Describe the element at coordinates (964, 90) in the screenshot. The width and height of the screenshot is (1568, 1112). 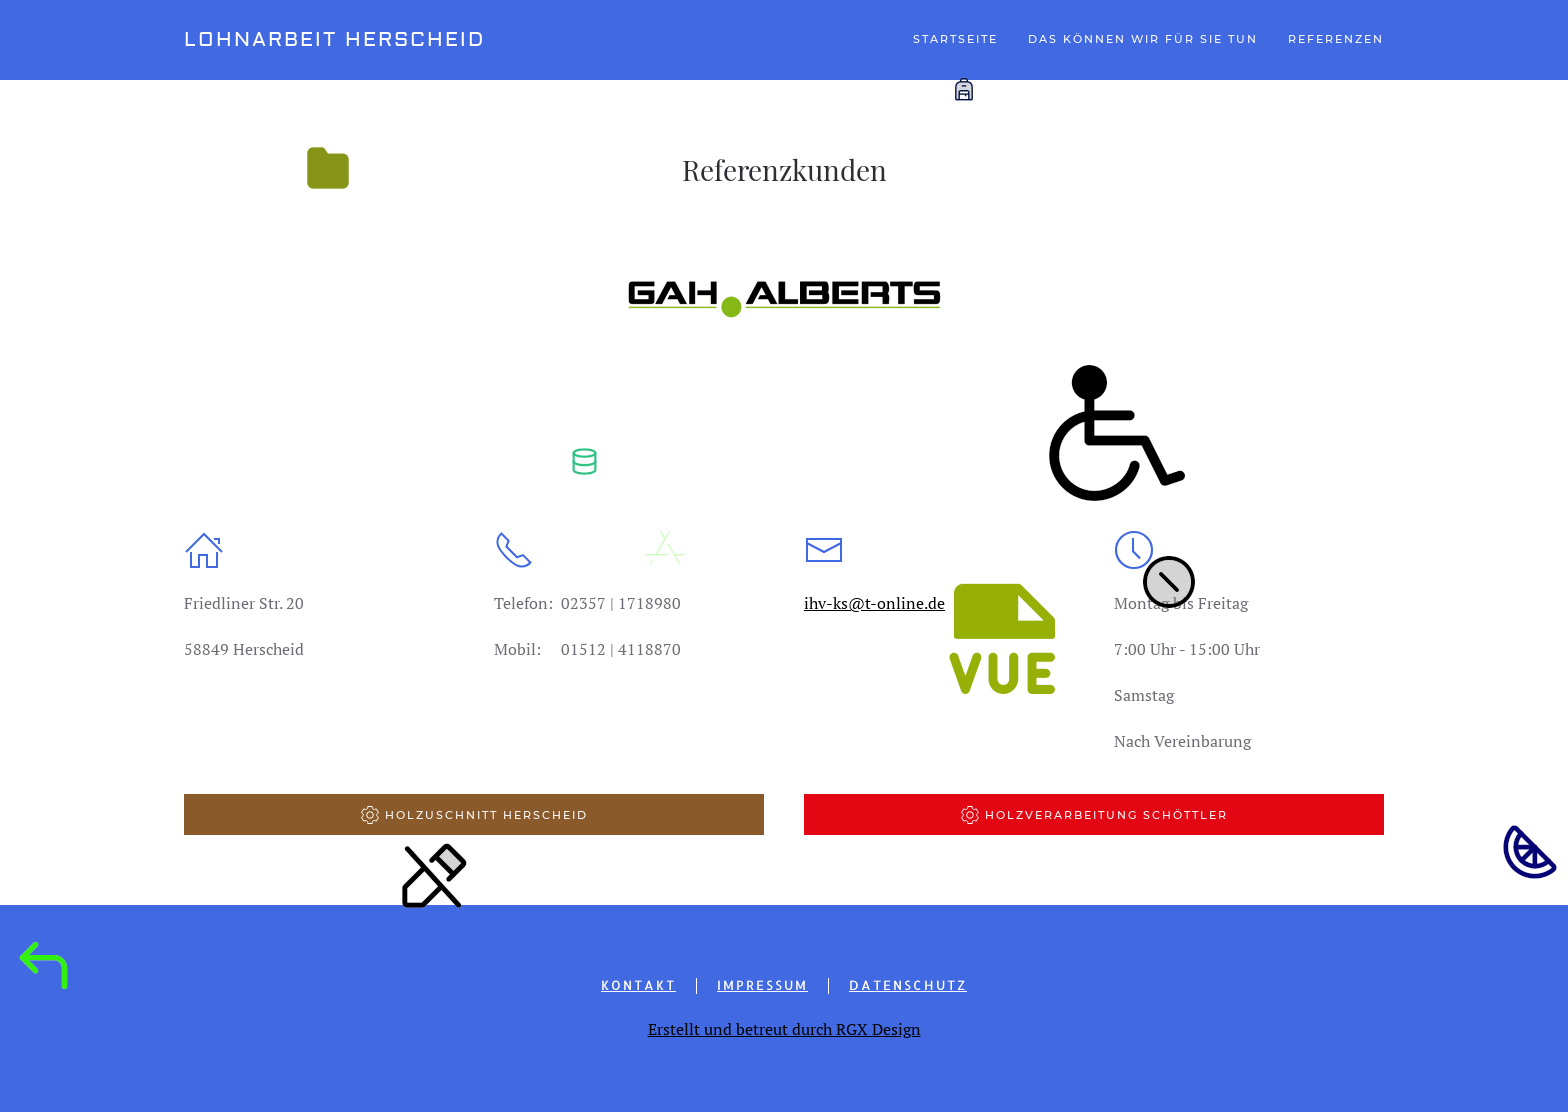
I see `access your saved items or inventory` at that location.